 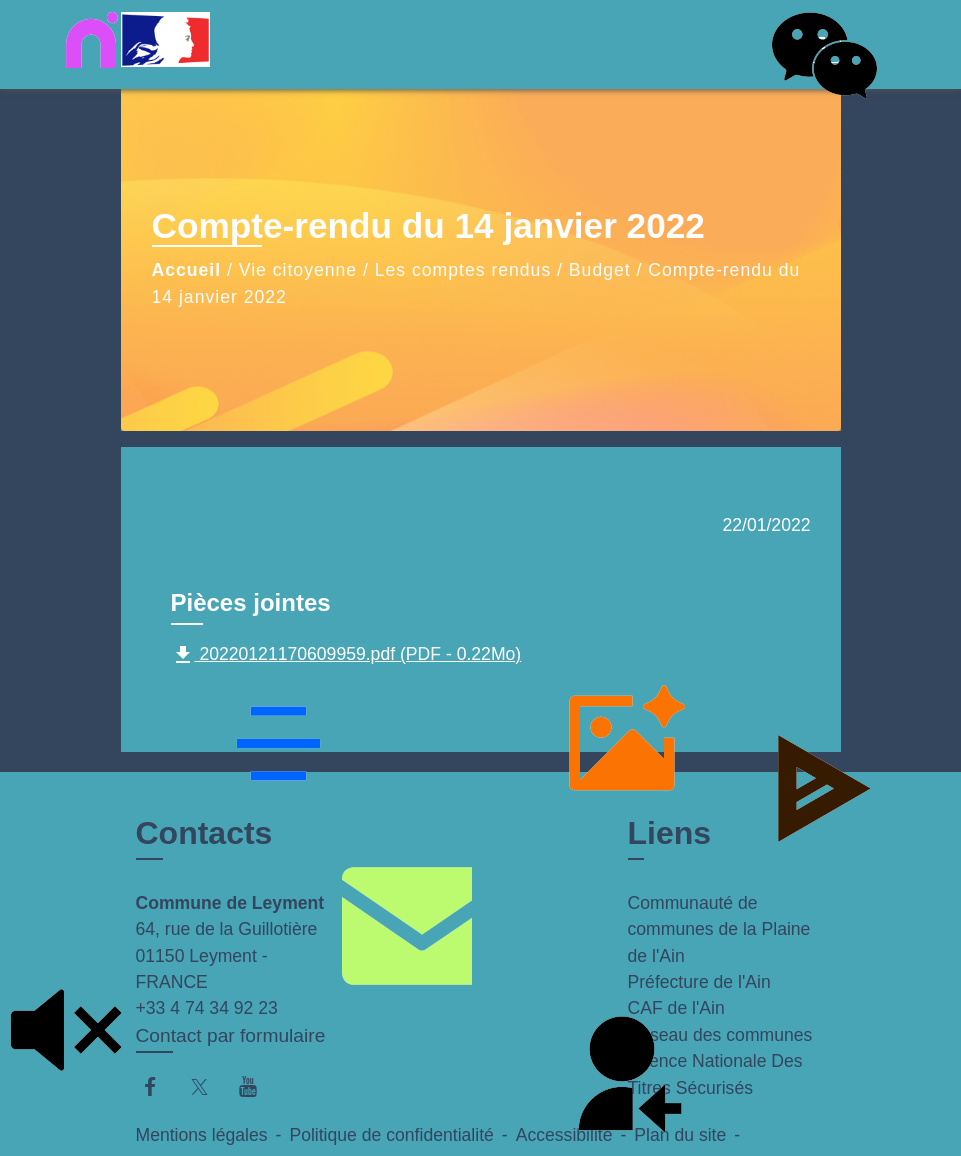 I want to click on enhance image with AI, so click(x=622, y=743).